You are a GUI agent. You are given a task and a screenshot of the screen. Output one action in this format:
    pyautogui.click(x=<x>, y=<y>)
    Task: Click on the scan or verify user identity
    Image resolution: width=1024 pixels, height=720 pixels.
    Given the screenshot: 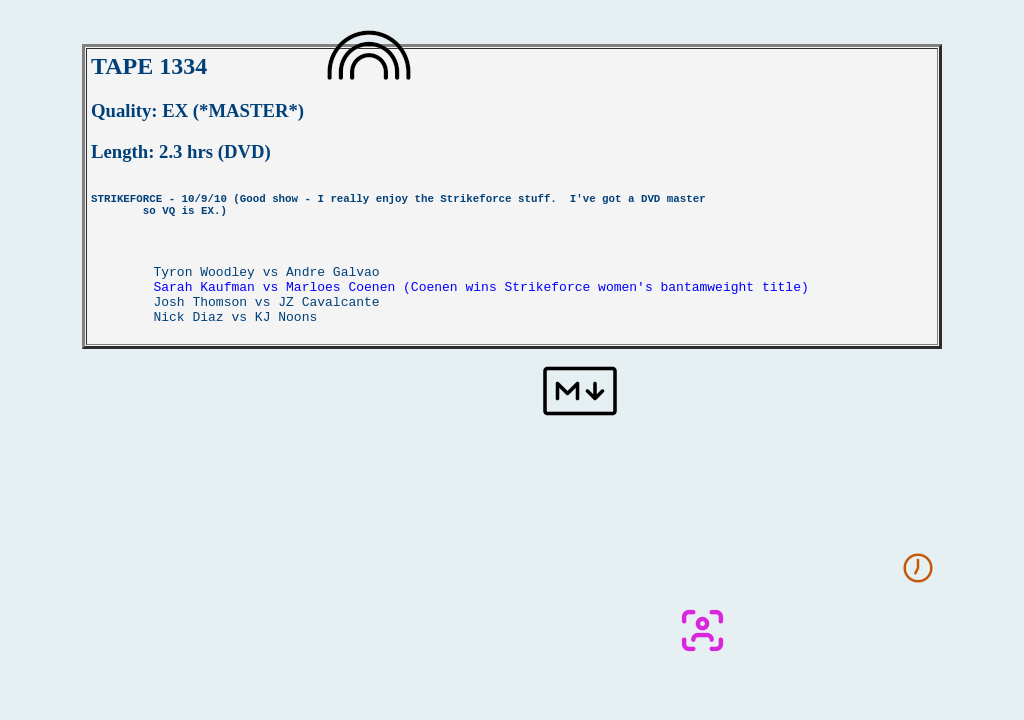 What is the action you would take?
    pyautogui.click(x=702, y=630)
    